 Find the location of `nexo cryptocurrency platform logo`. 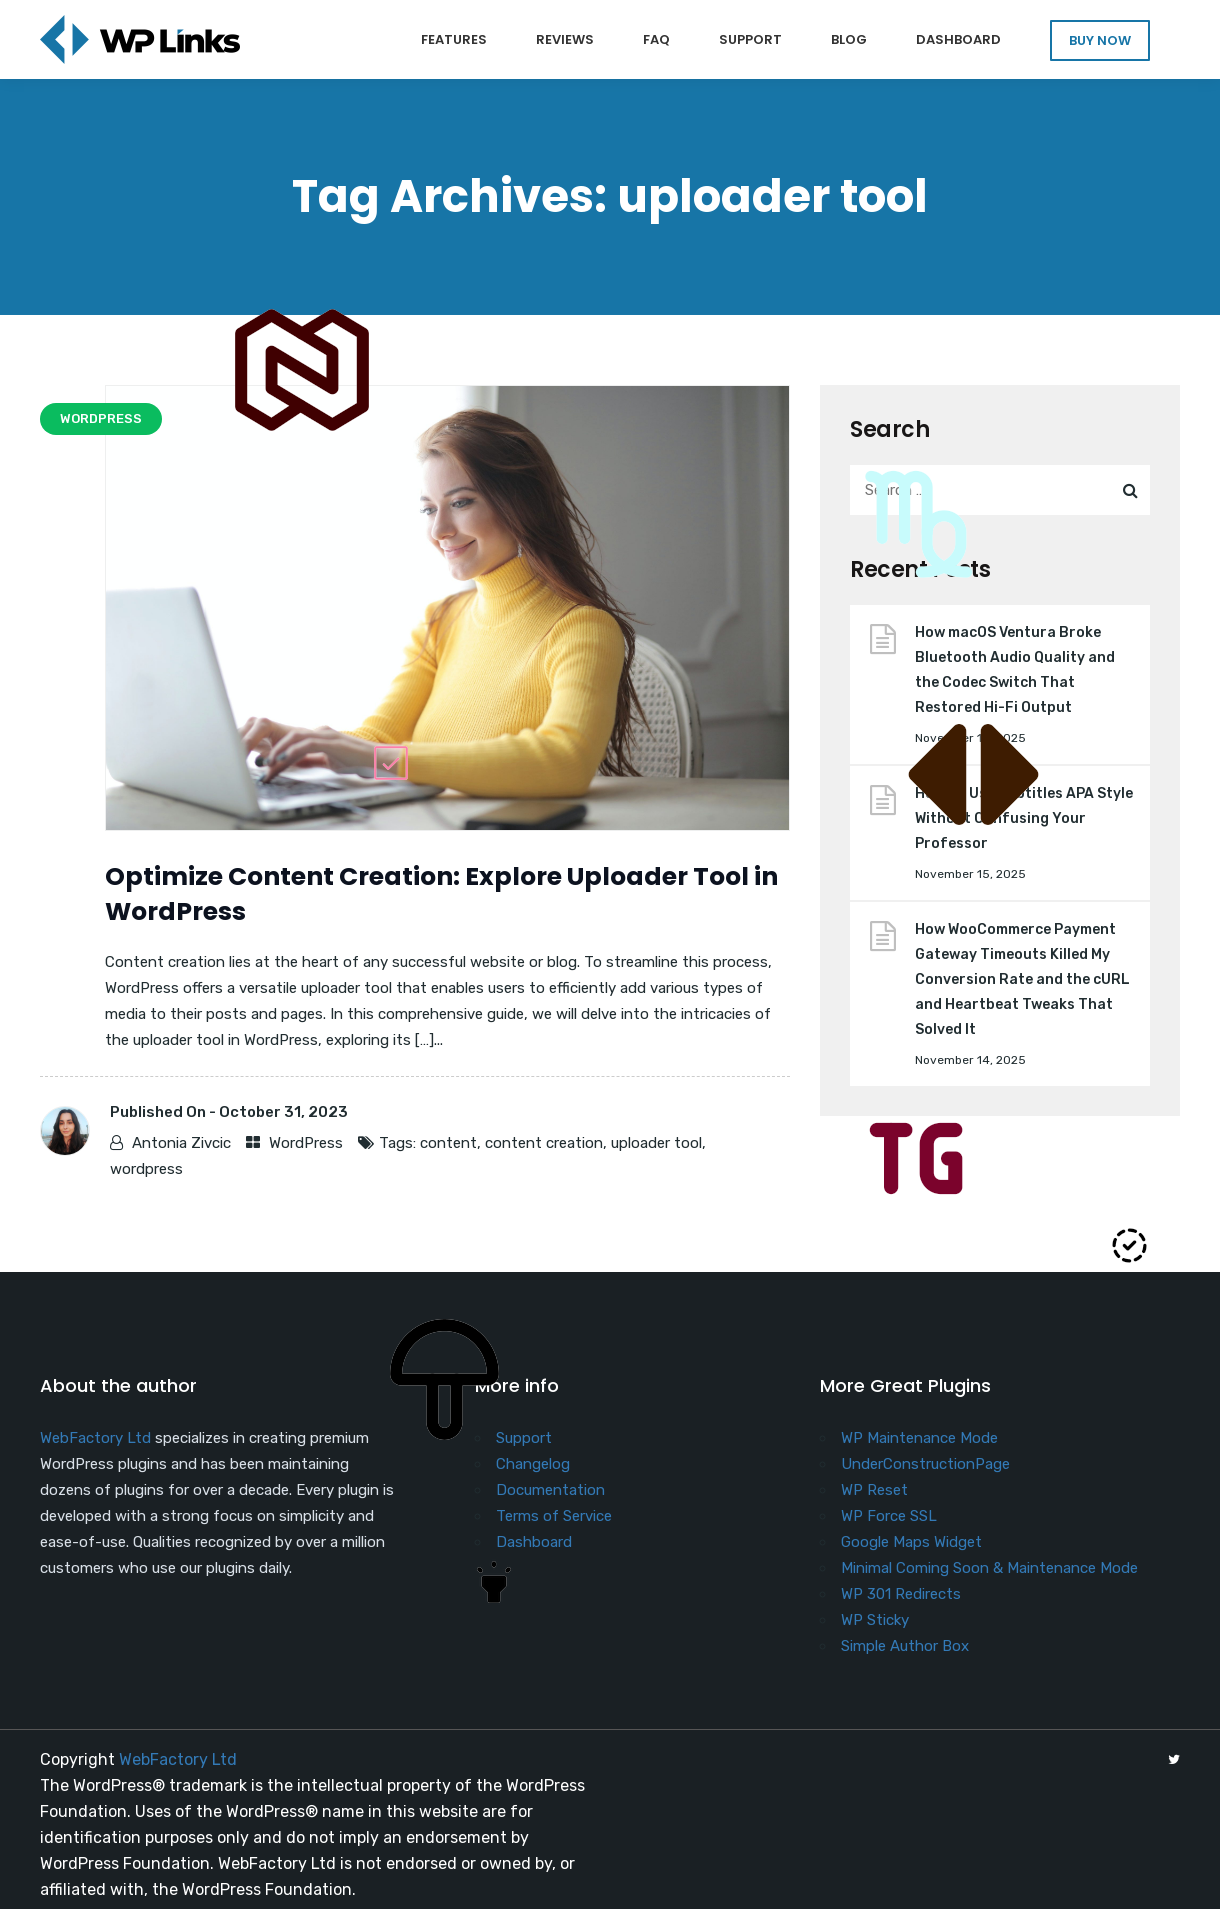

nexo cryptocurrency platform logo is located at coordinates (302, 370).